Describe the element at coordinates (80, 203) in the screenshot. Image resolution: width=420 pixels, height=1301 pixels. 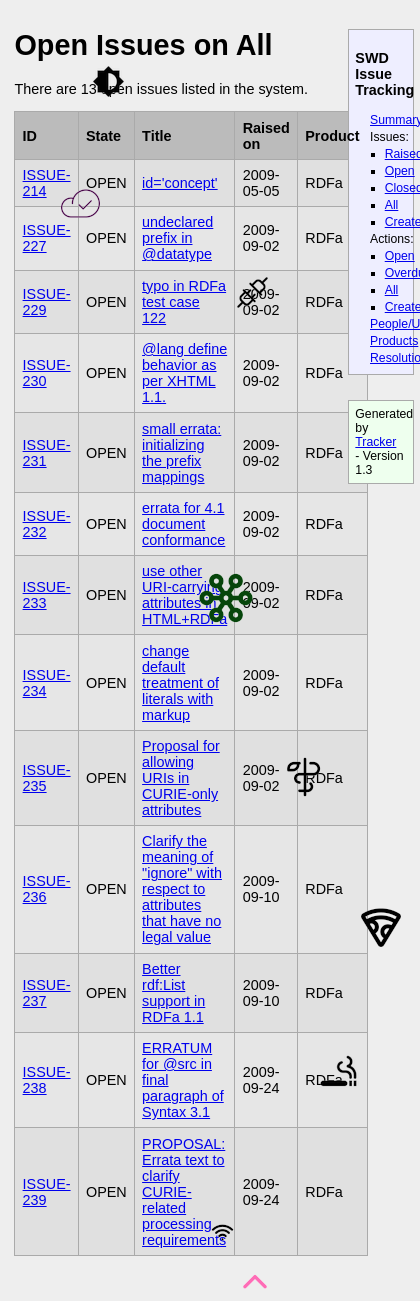
I see `file successfully uploaded to cloud storage` at that location.